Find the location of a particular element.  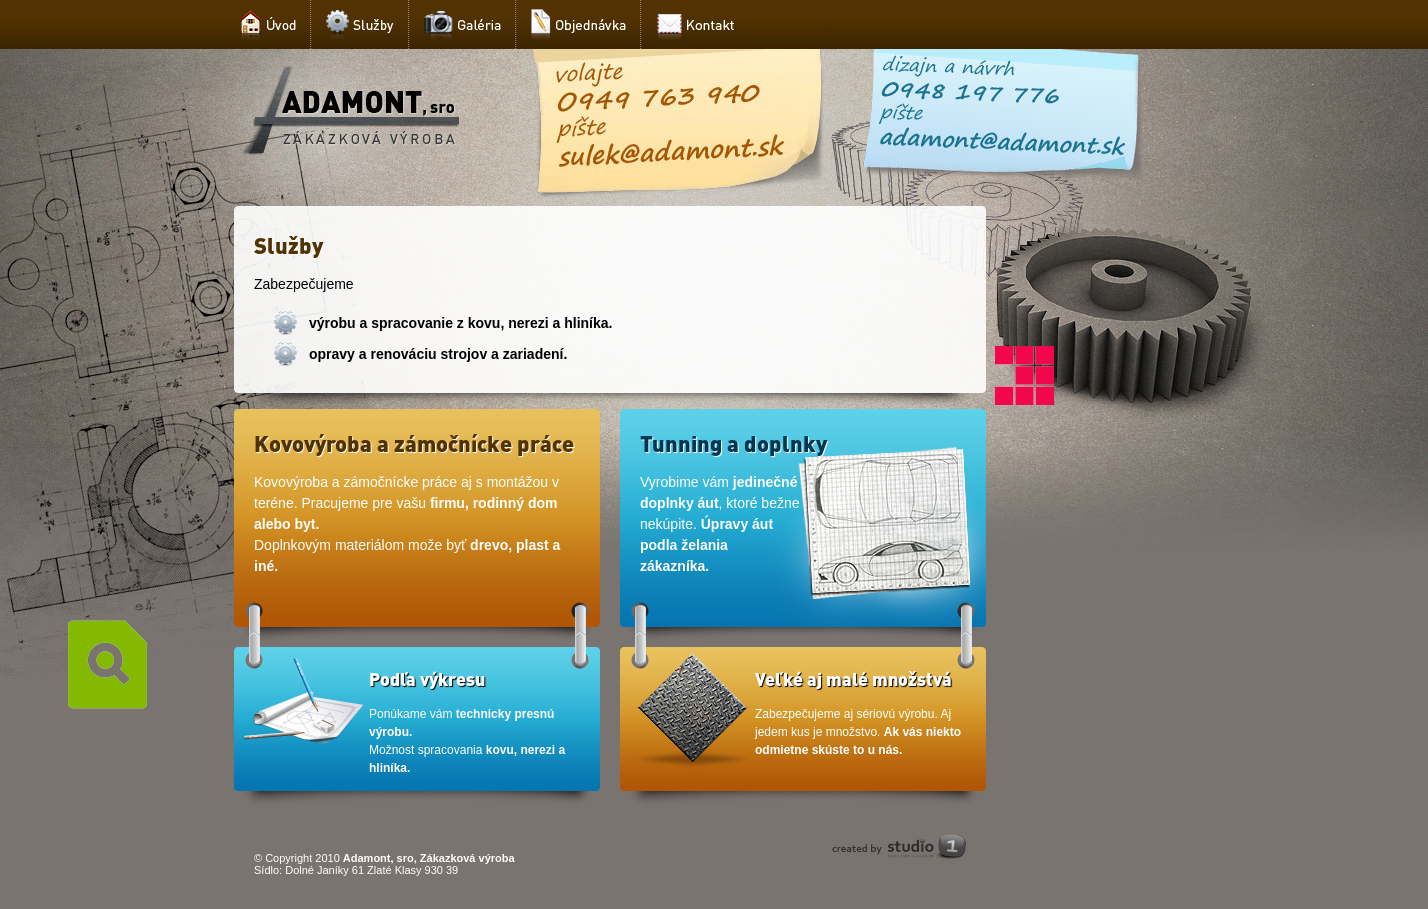

pnpm package manager logo is located at coordinates (1024, 375).